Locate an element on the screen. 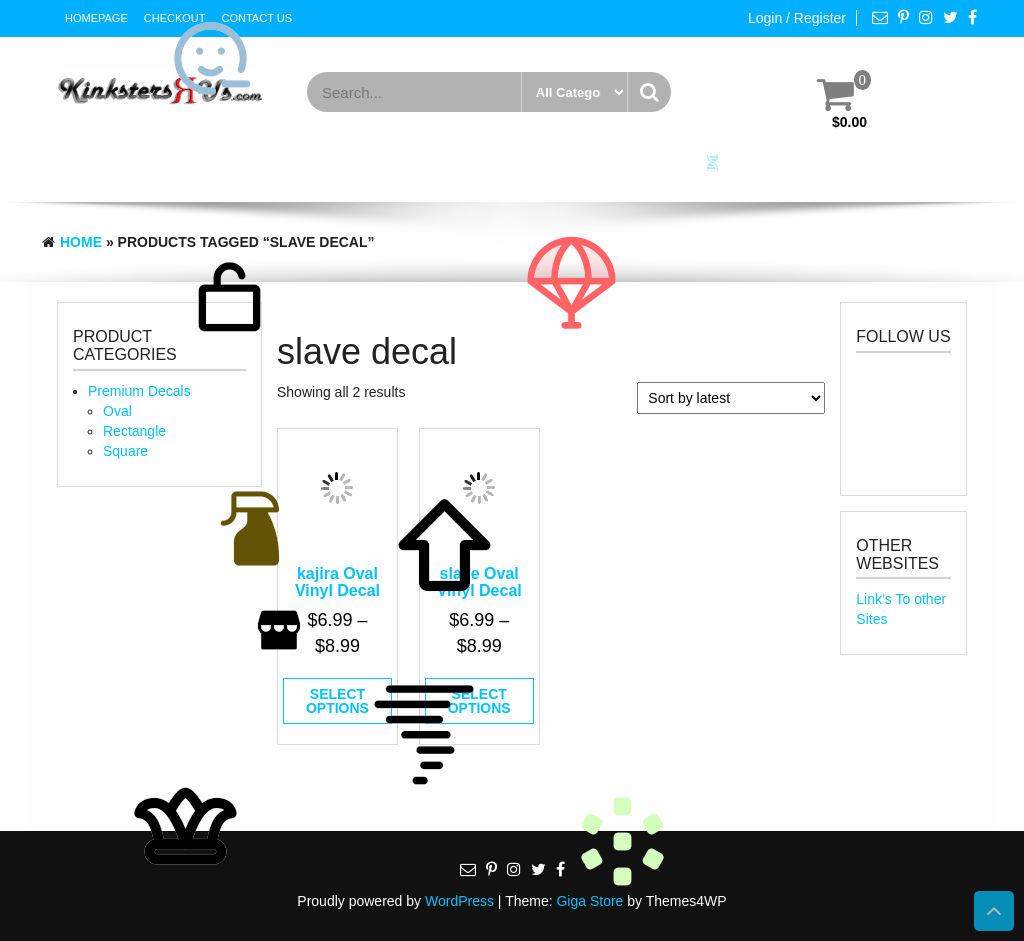 Image resolution: width=1024 pixels, height=941 pixels. browse or open the store is located at coordinates (279, 630).